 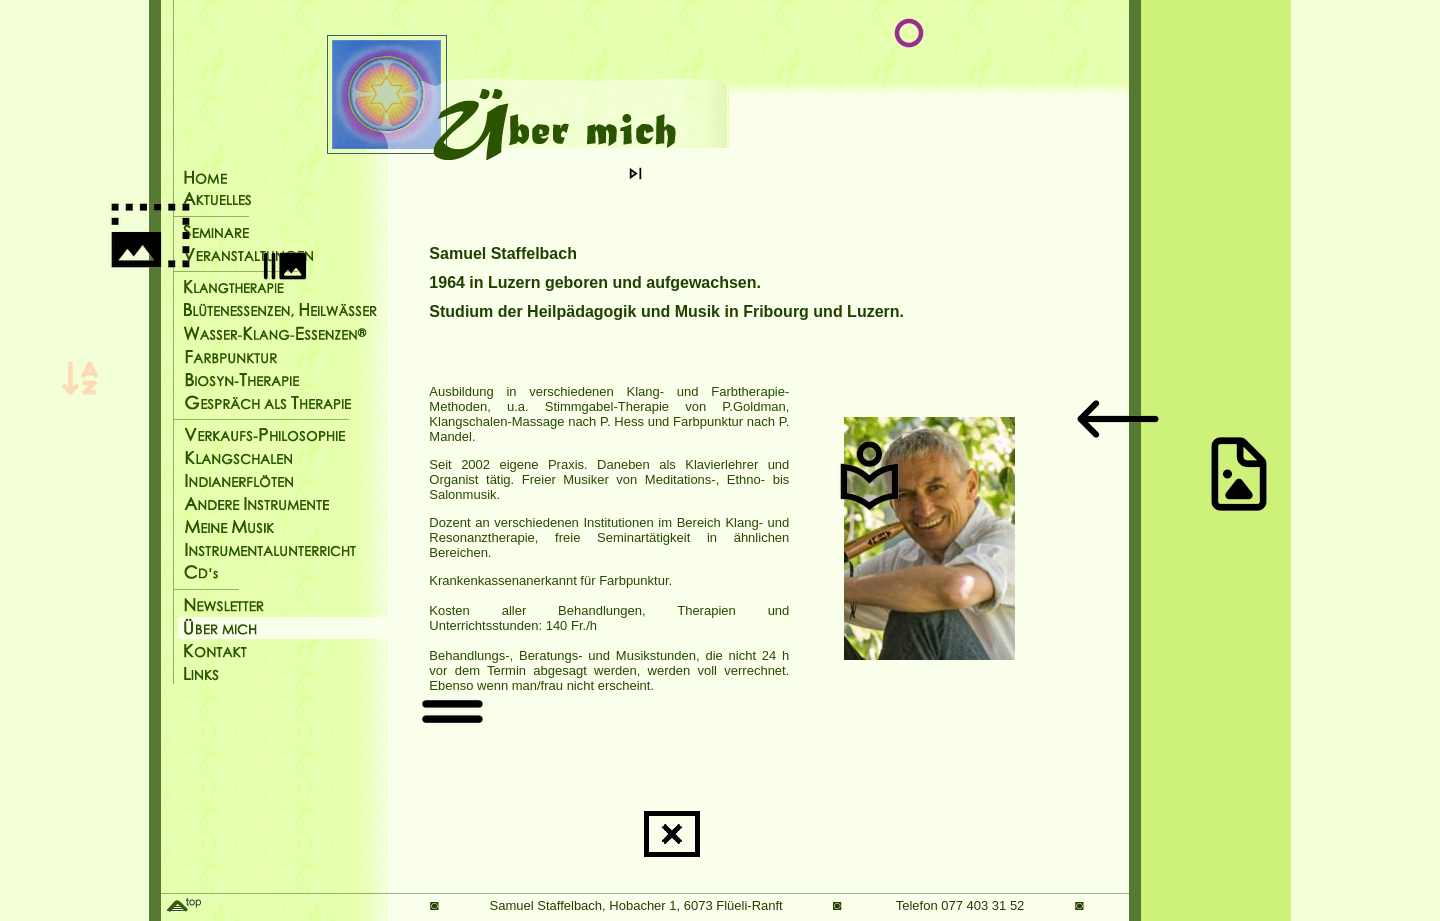 What do you see at coordinates (635, 173) in the screenshot?
I see `skip to the next track or video` at bounding box center [635, 173].